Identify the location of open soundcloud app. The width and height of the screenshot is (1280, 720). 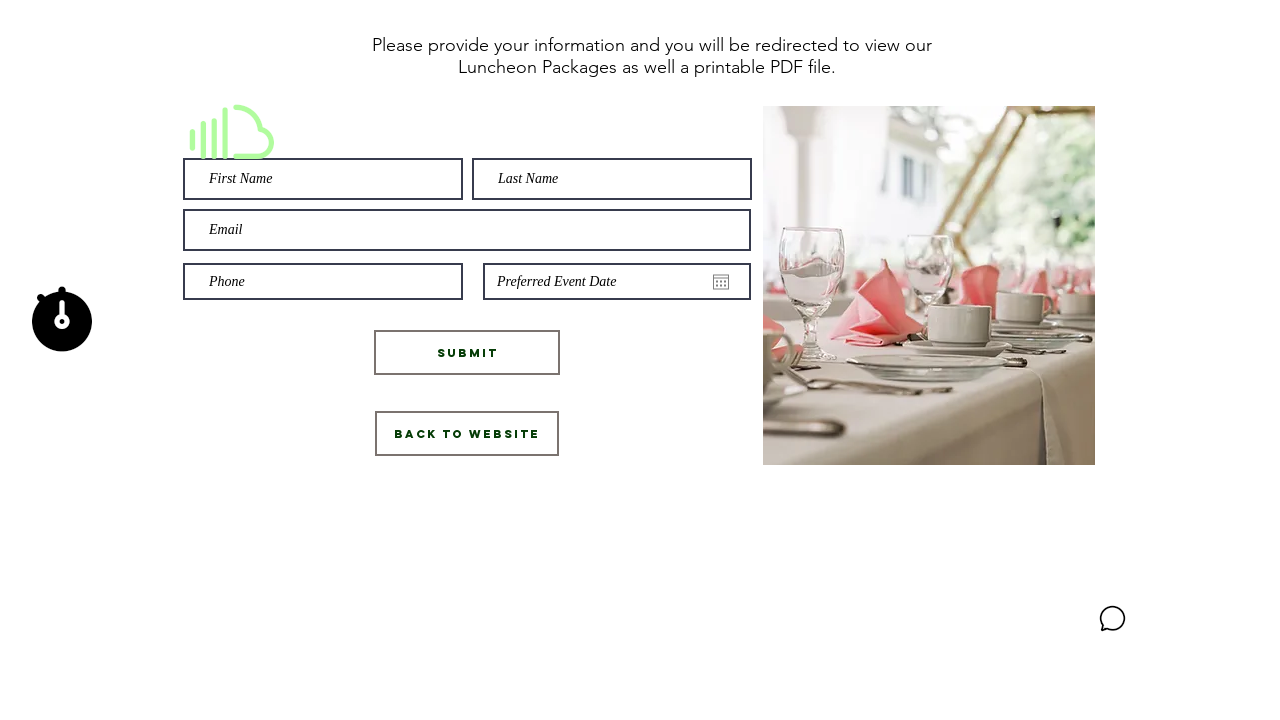
(230, 134).